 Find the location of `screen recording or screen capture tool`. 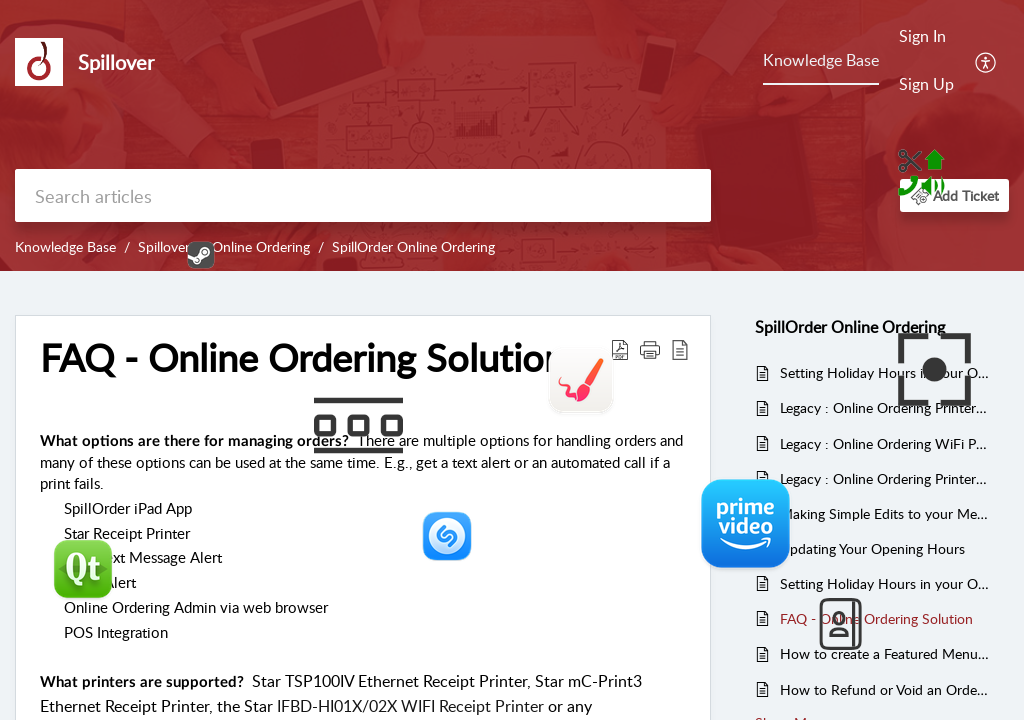

screen recording or screen capture tool is located at coordinates (934, 369).